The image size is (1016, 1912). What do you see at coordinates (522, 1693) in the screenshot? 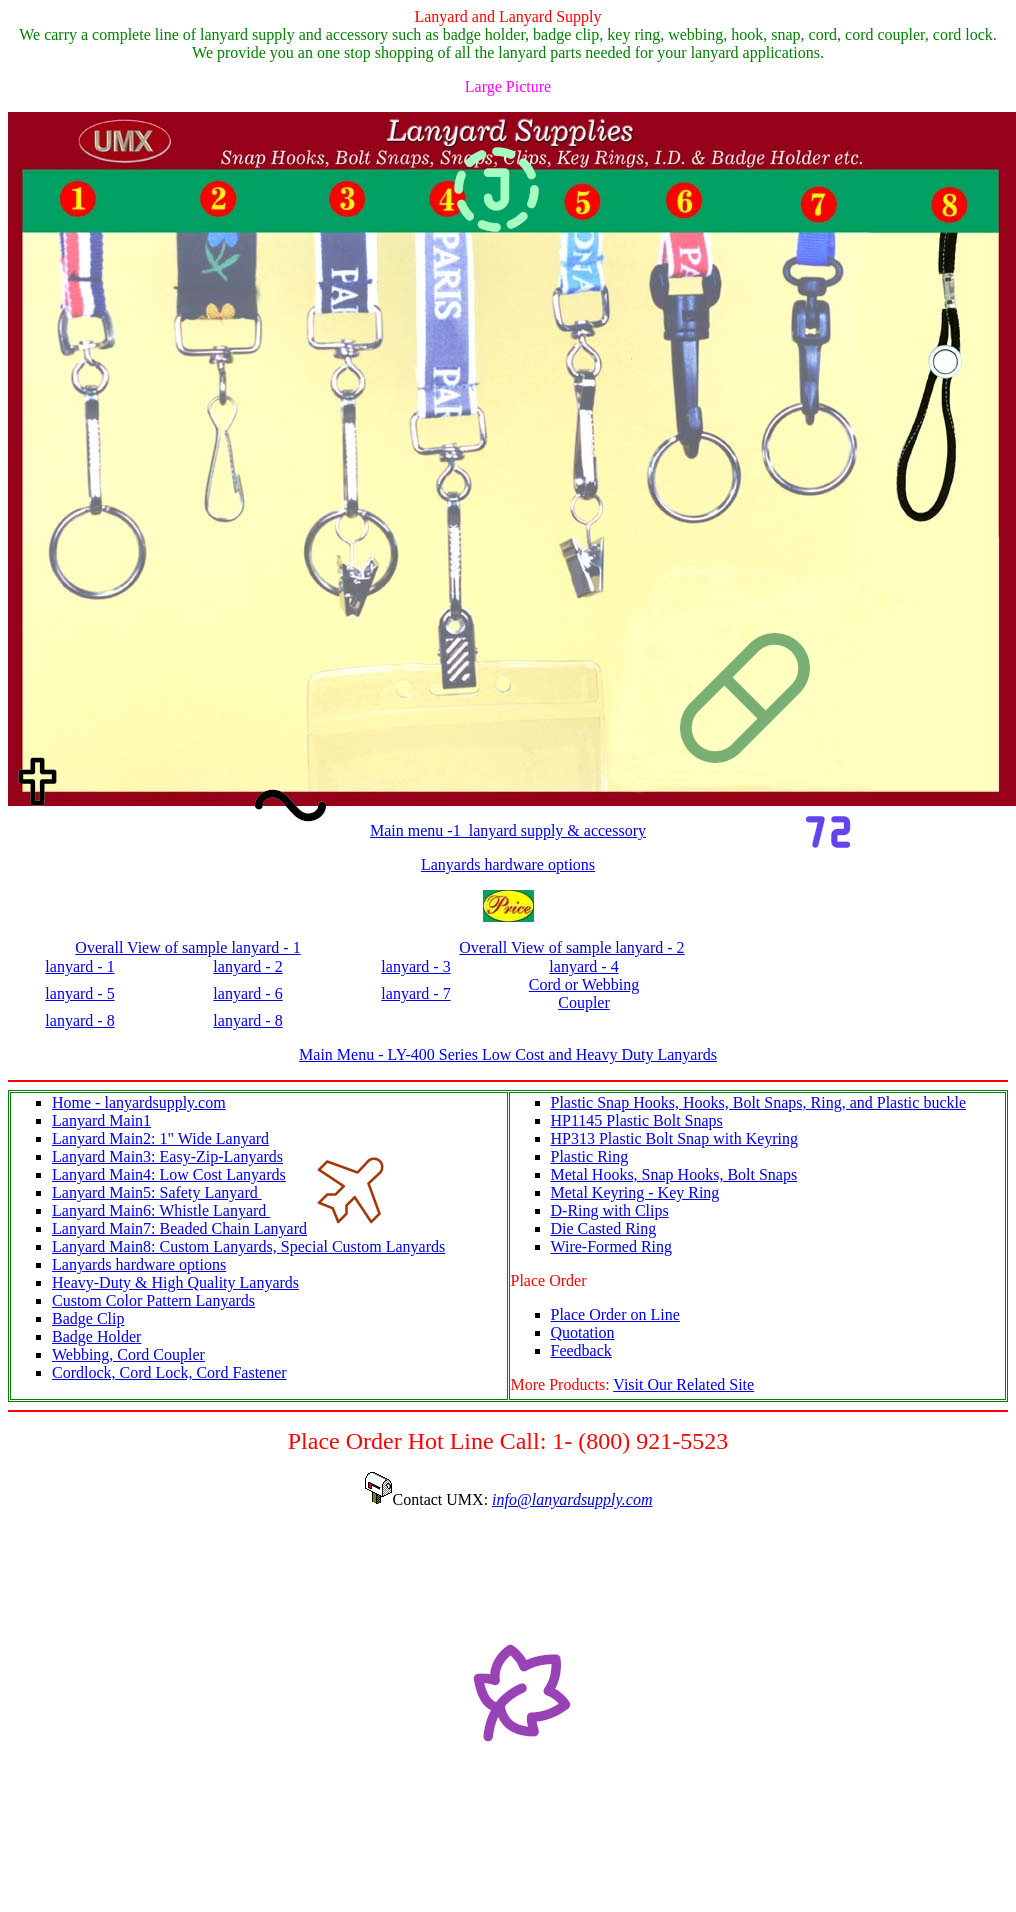
I see `view eco-friendly or sustainable options` at bounding box center [522, 1693].